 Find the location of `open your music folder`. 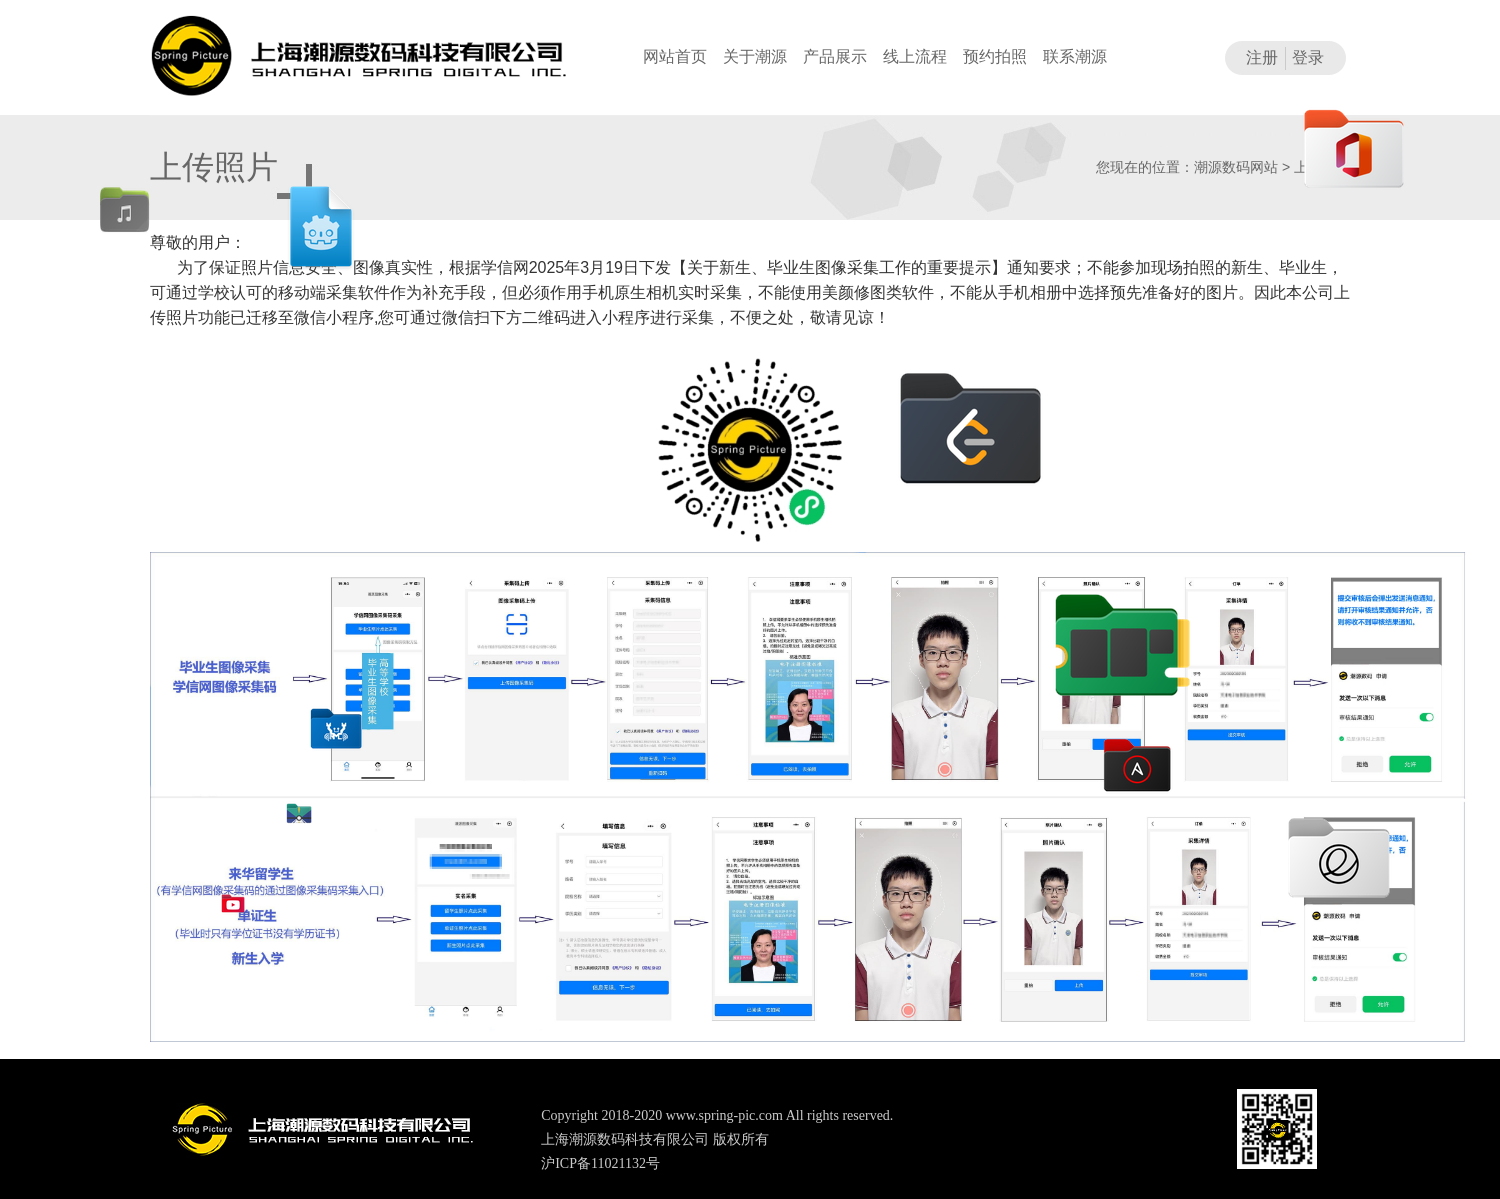

open your music folder is located at coordinates (124, 209).